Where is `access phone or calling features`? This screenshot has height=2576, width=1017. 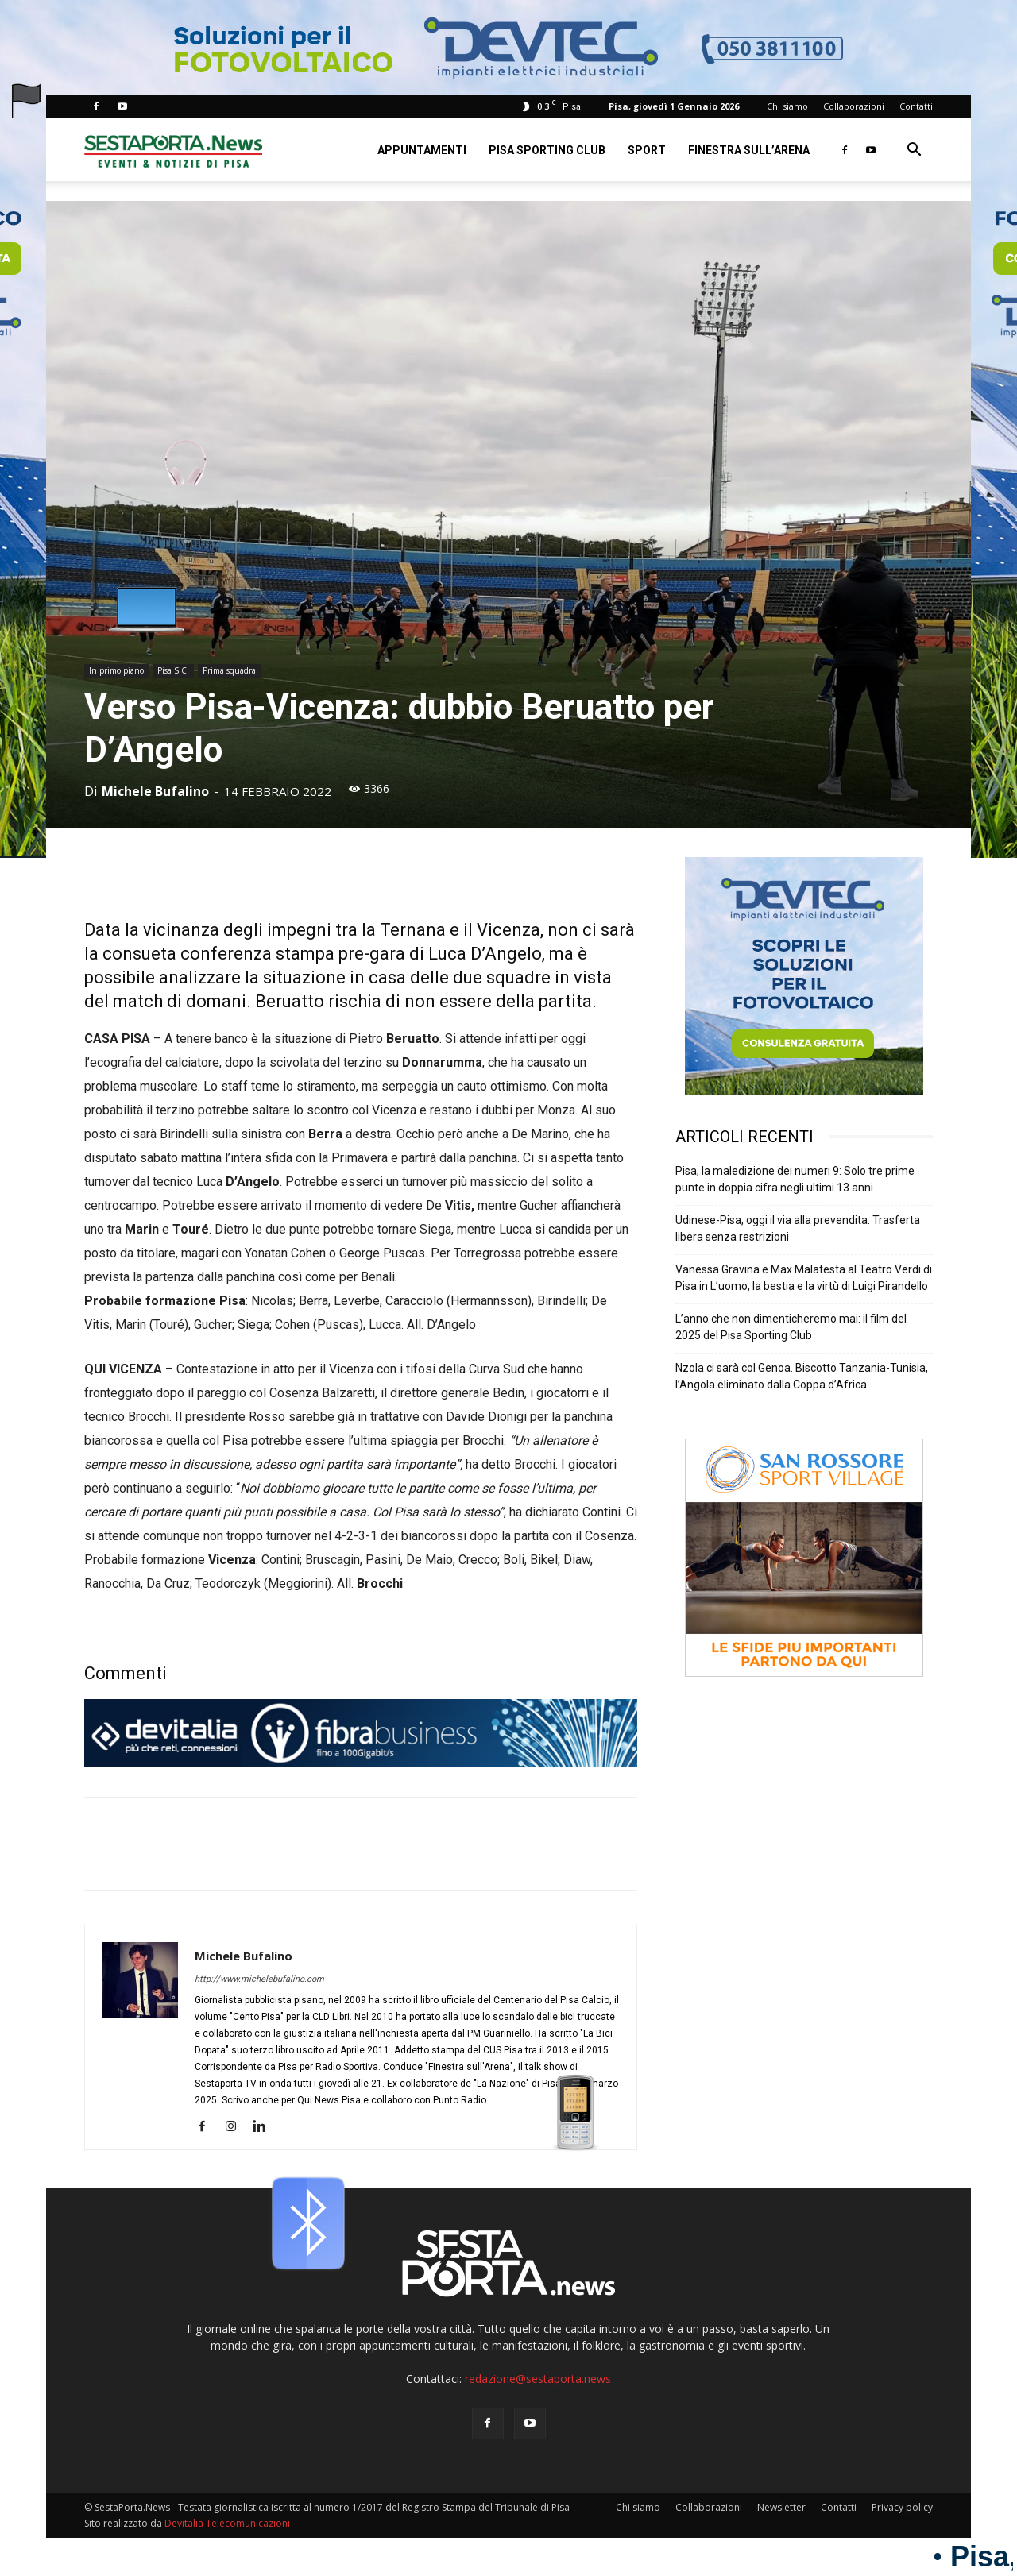 access phone or calling features is located at coordinates (576, 2113).